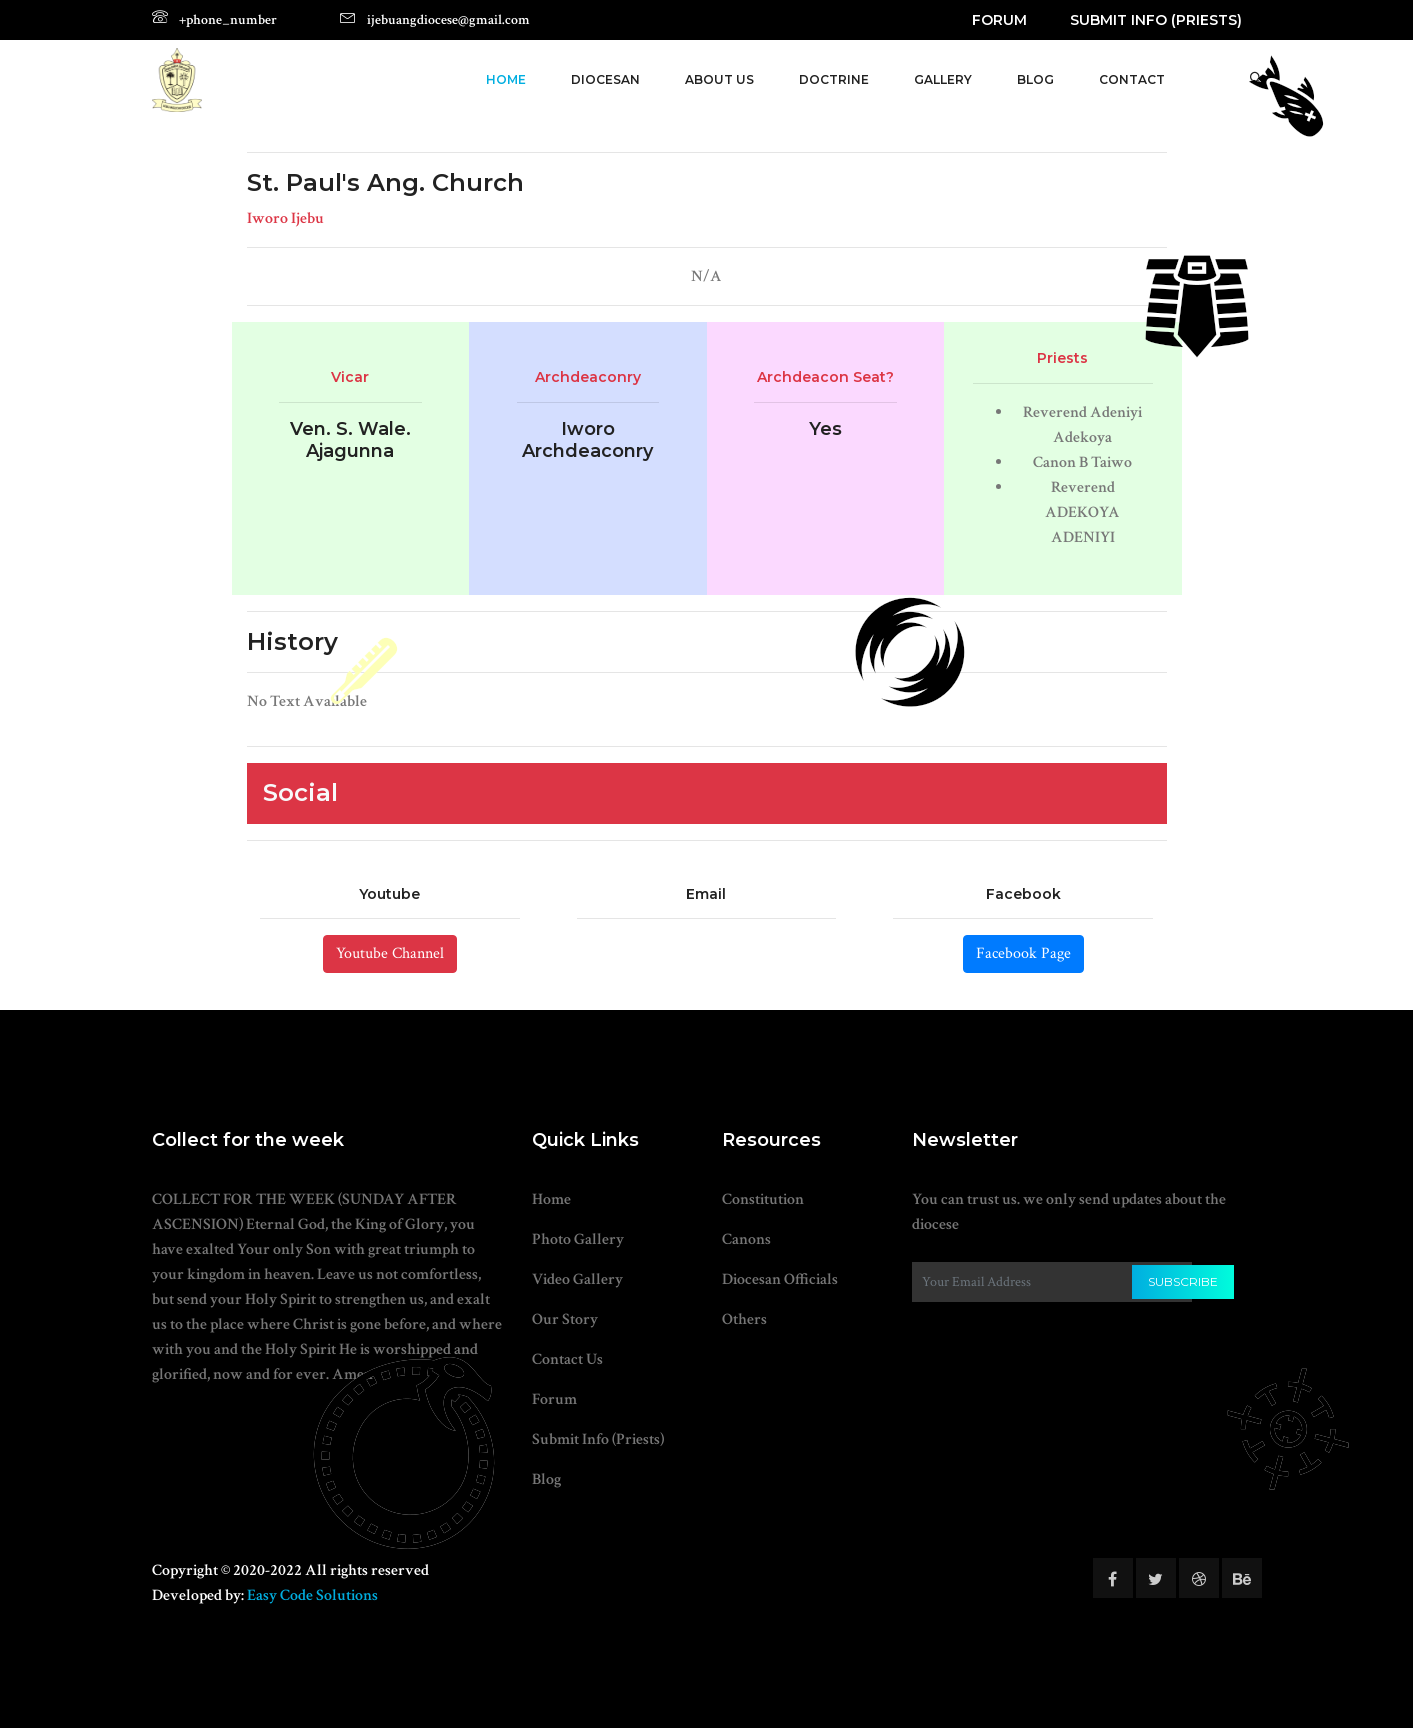 The height and width of the screenshot is (1728, 1413). What do you see at coordinates (1288, 1429) in the screenshot?
I see `target or aim at a specific point` at bounding box center [1288, 1429].